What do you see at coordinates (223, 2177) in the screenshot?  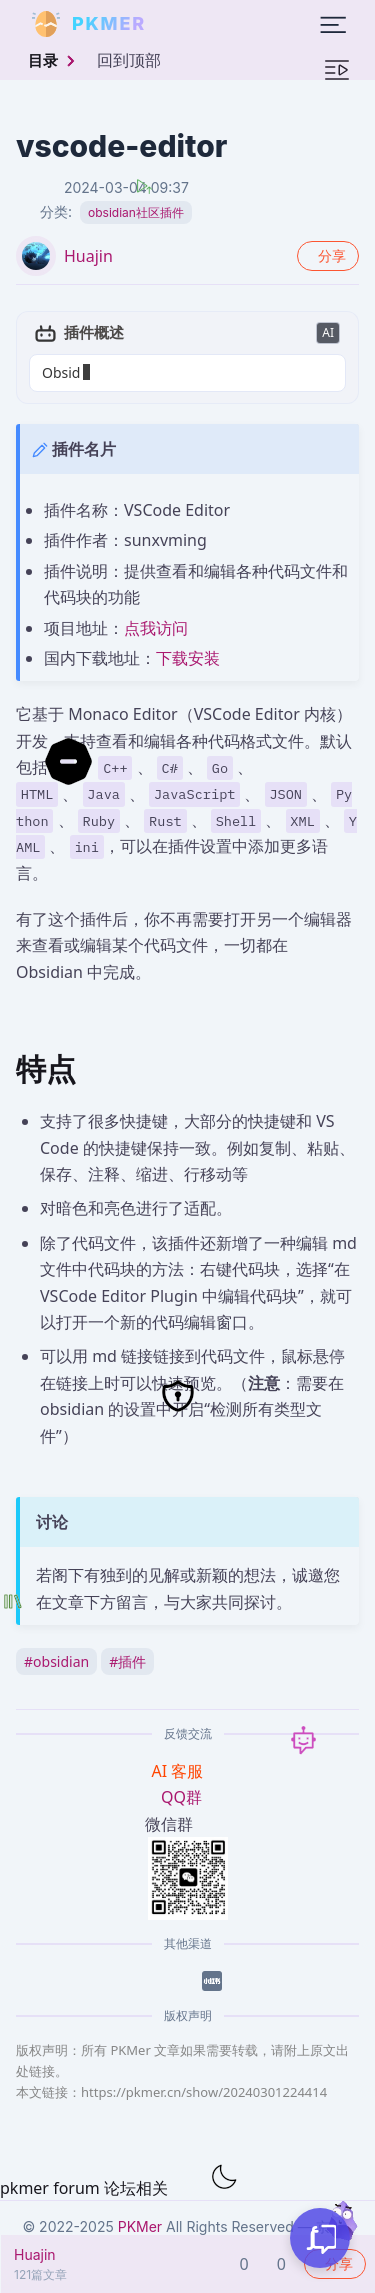 I see `toggle dark mode or night theme` at bounding box center [223, 2177].